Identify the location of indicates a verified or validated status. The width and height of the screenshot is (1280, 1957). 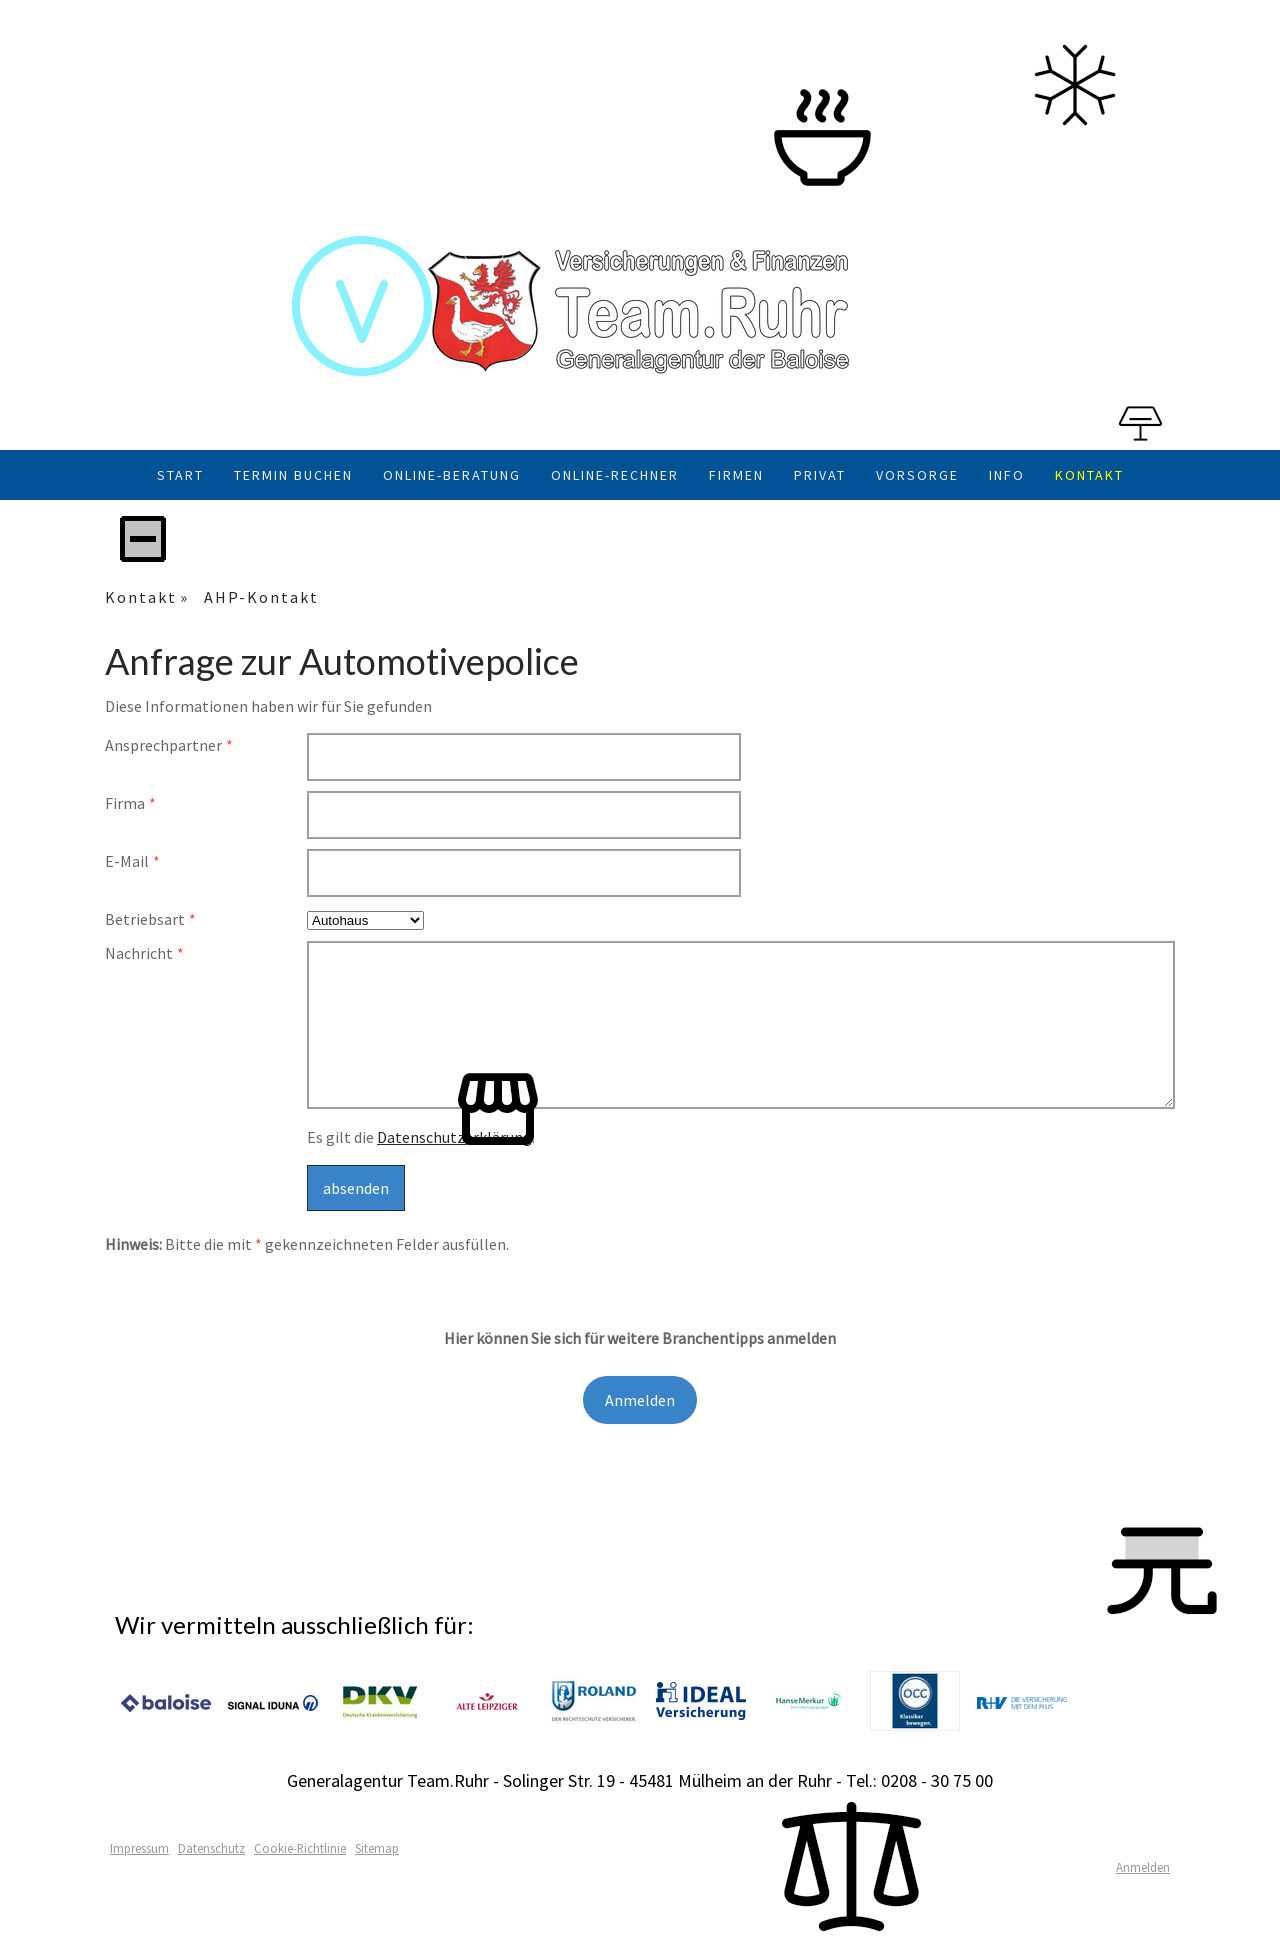
(362, 306).